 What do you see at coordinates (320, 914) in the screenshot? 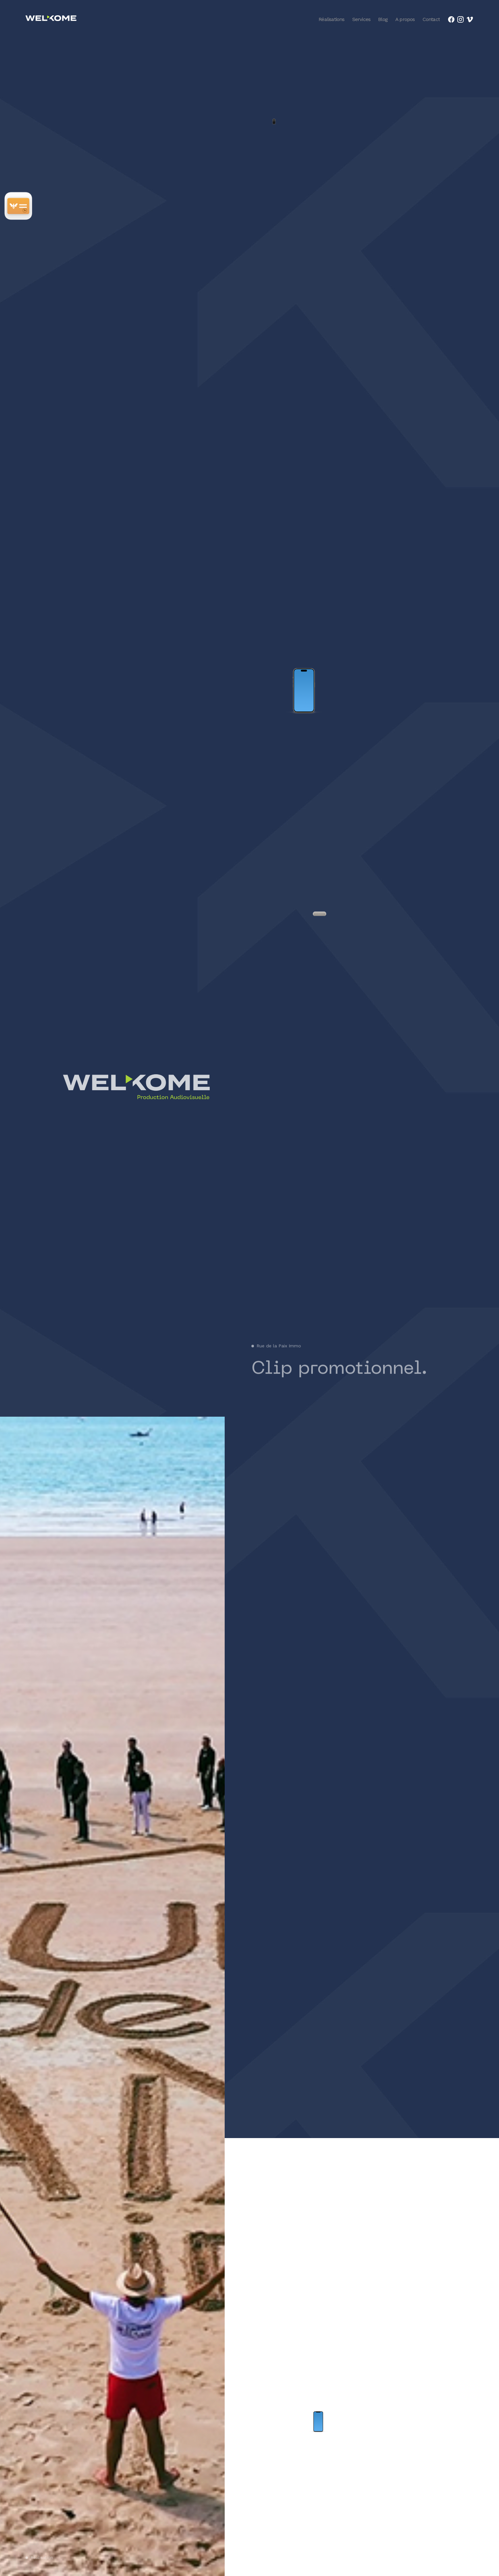
I see `bluetooth speaker device detected` at bounding box center [320, 914].